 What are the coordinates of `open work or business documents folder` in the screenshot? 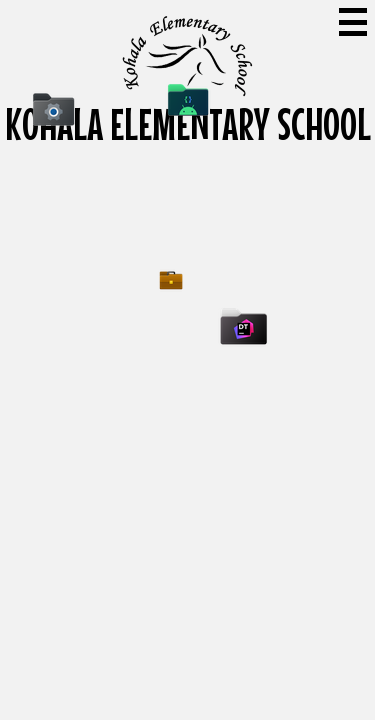 It's located at (171, 281).